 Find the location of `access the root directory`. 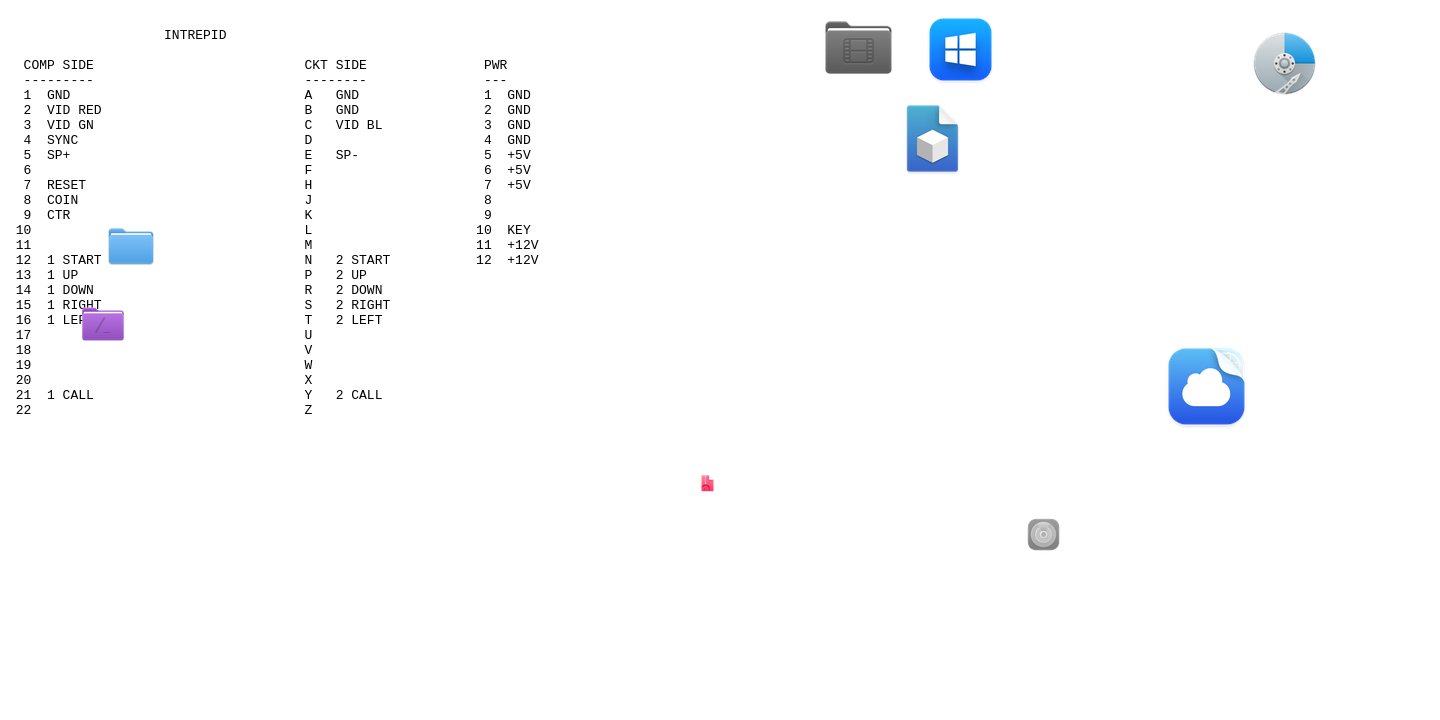

access the root directory is located at coordinates (103, 324).